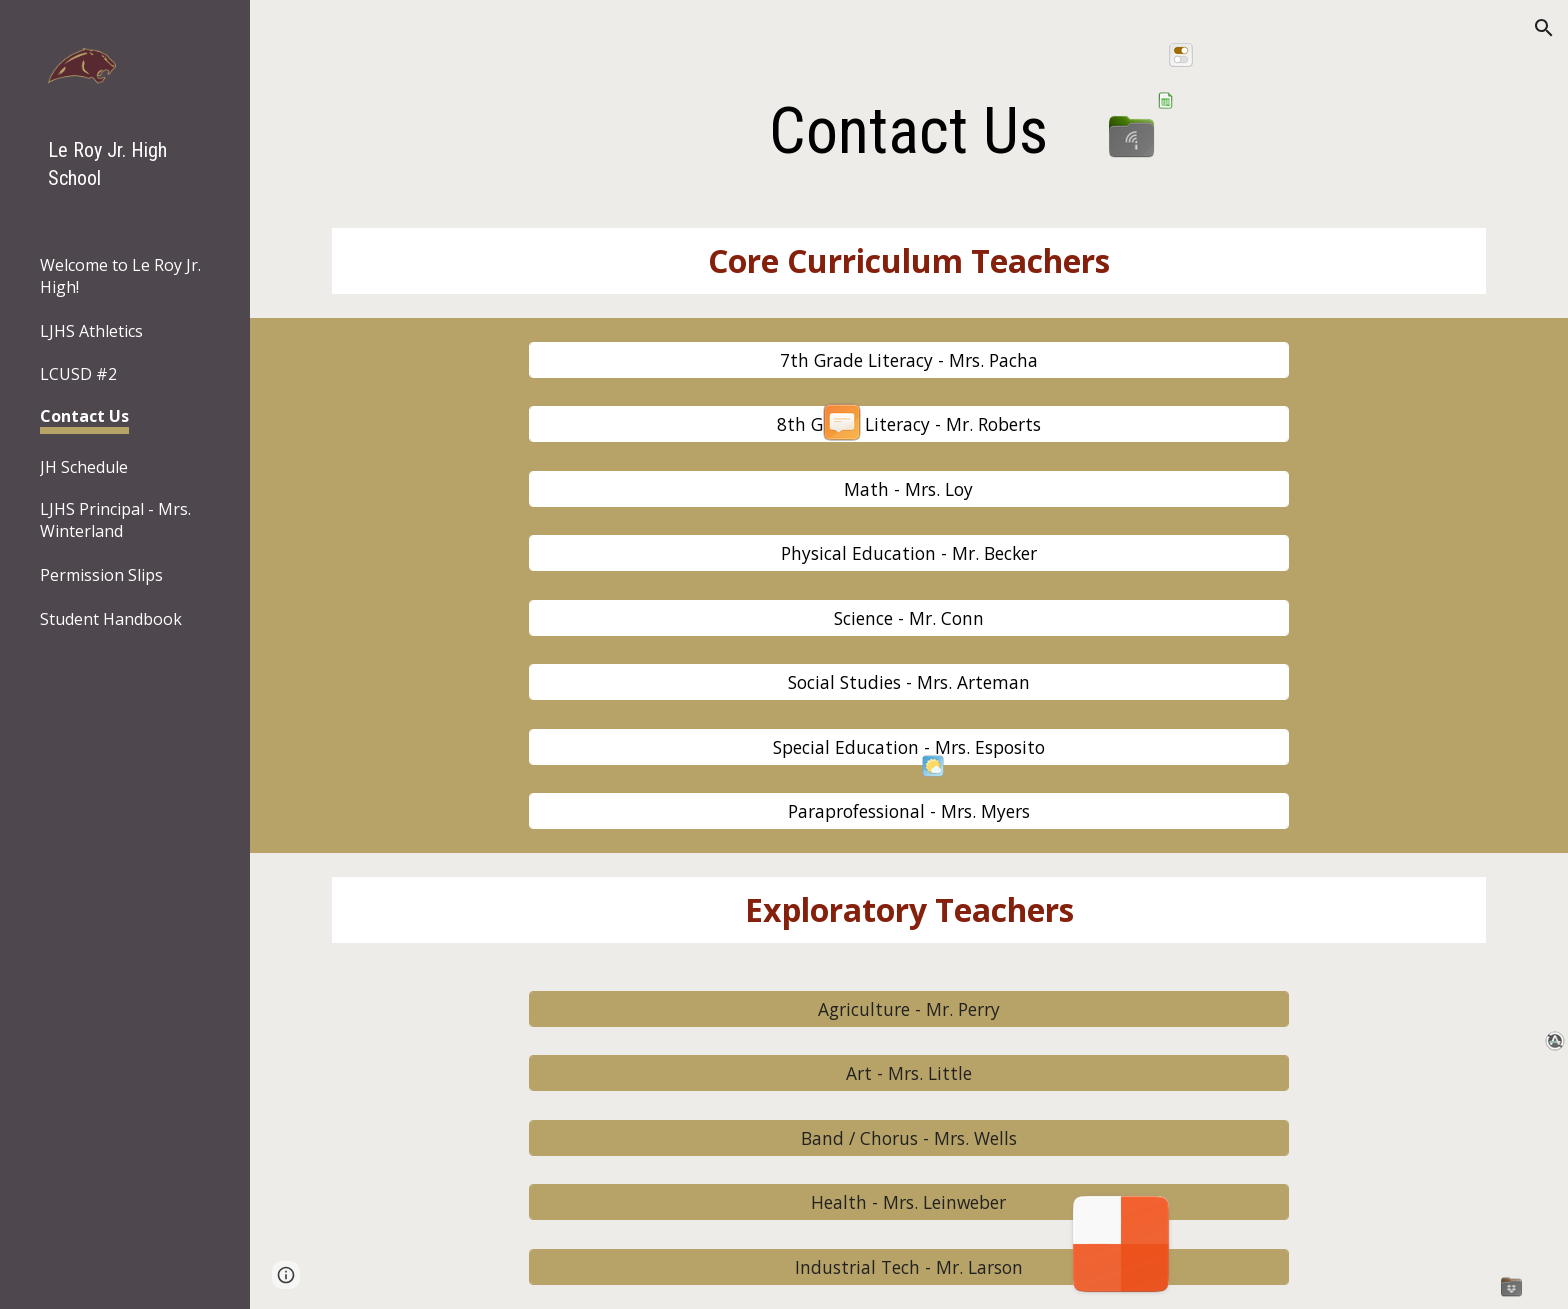 This screenshot has width=1568, height=1309. What do you see at coordinates (1131, 136) in the screenshot?
I see `open insync cloud sync folder` at bounding box center [1131, 136].